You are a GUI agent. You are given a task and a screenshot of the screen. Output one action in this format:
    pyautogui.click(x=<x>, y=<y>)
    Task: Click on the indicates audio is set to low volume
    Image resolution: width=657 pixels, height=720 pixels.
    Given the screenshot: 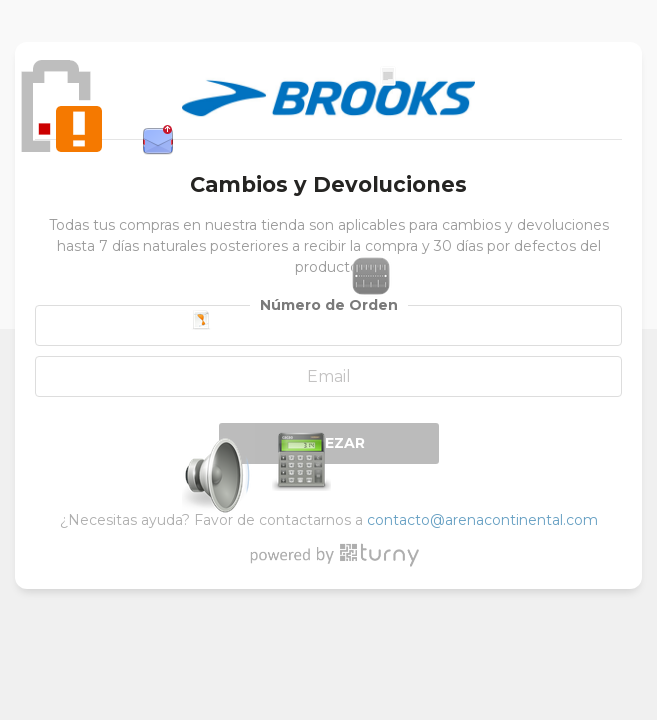 What is the action you would take?
    pyautogui.click(x=222, y=475)
    